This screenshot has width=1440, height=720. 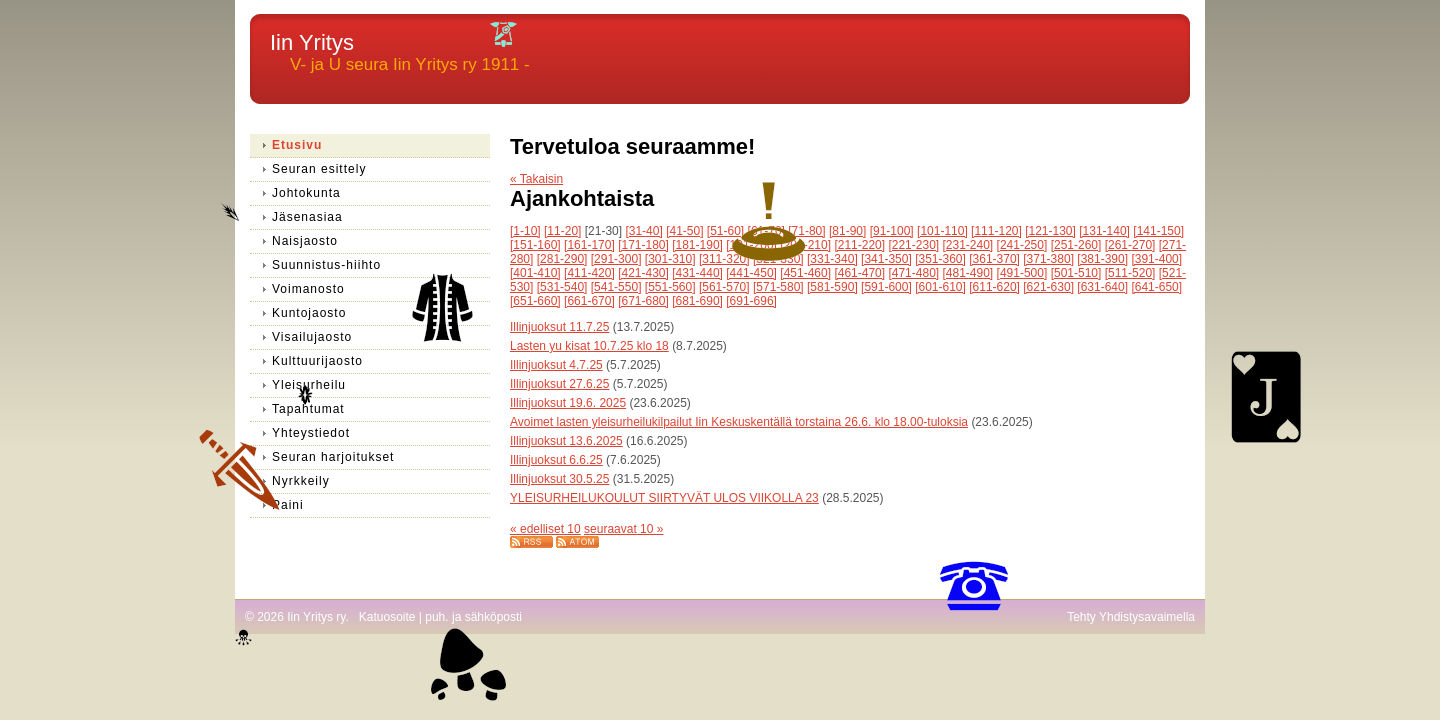 What do you see at coordinates (230, 212) in the screenshot?
I see `indicates a critical hit or piercing attack` at bounding box center [230, 212].